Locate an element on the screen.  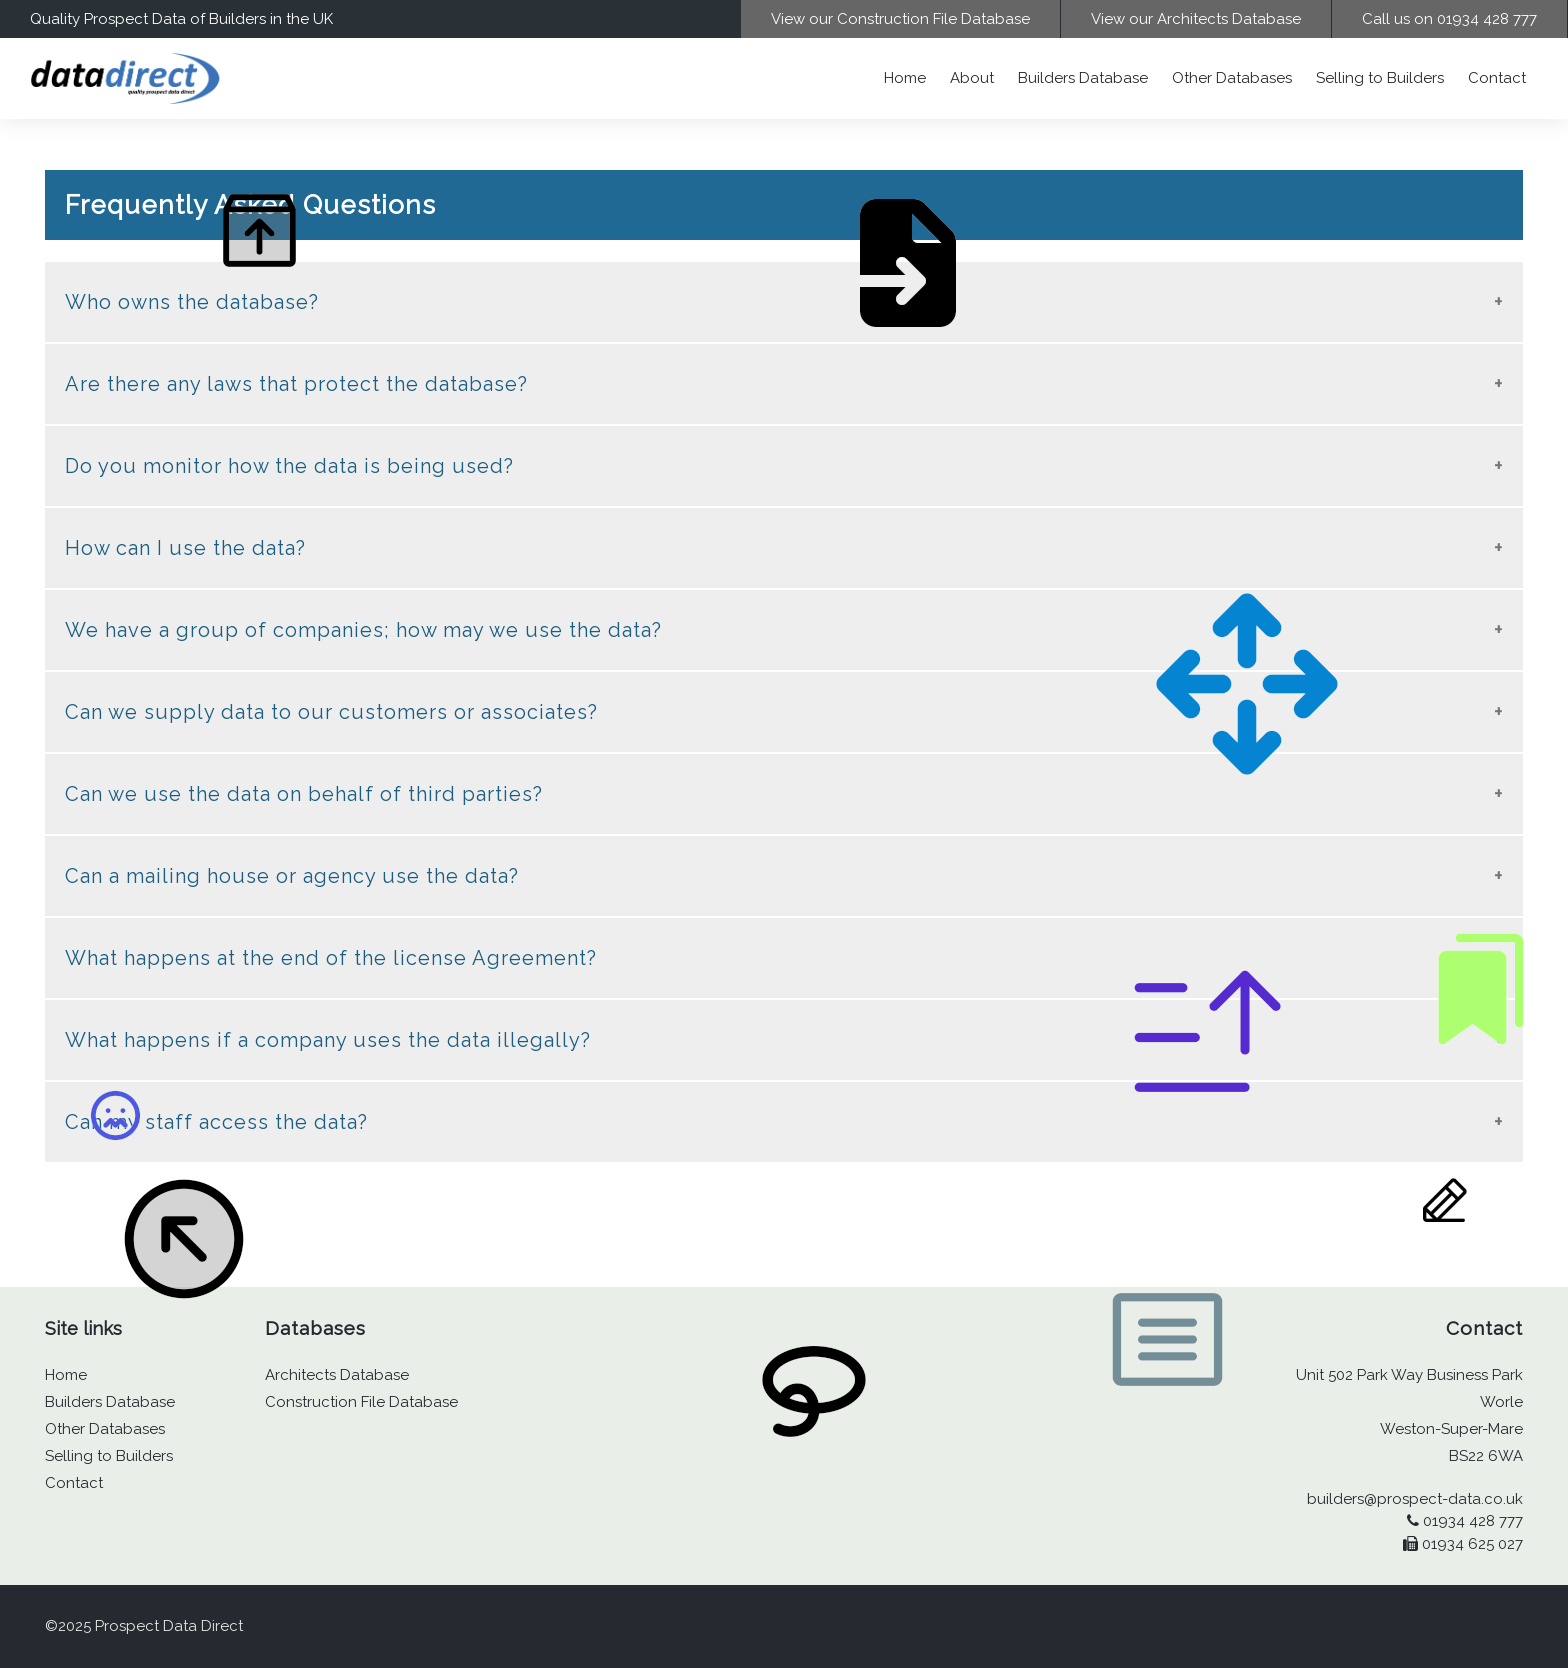
expand to fullscreen mode is located at coordinates (1247, 684).